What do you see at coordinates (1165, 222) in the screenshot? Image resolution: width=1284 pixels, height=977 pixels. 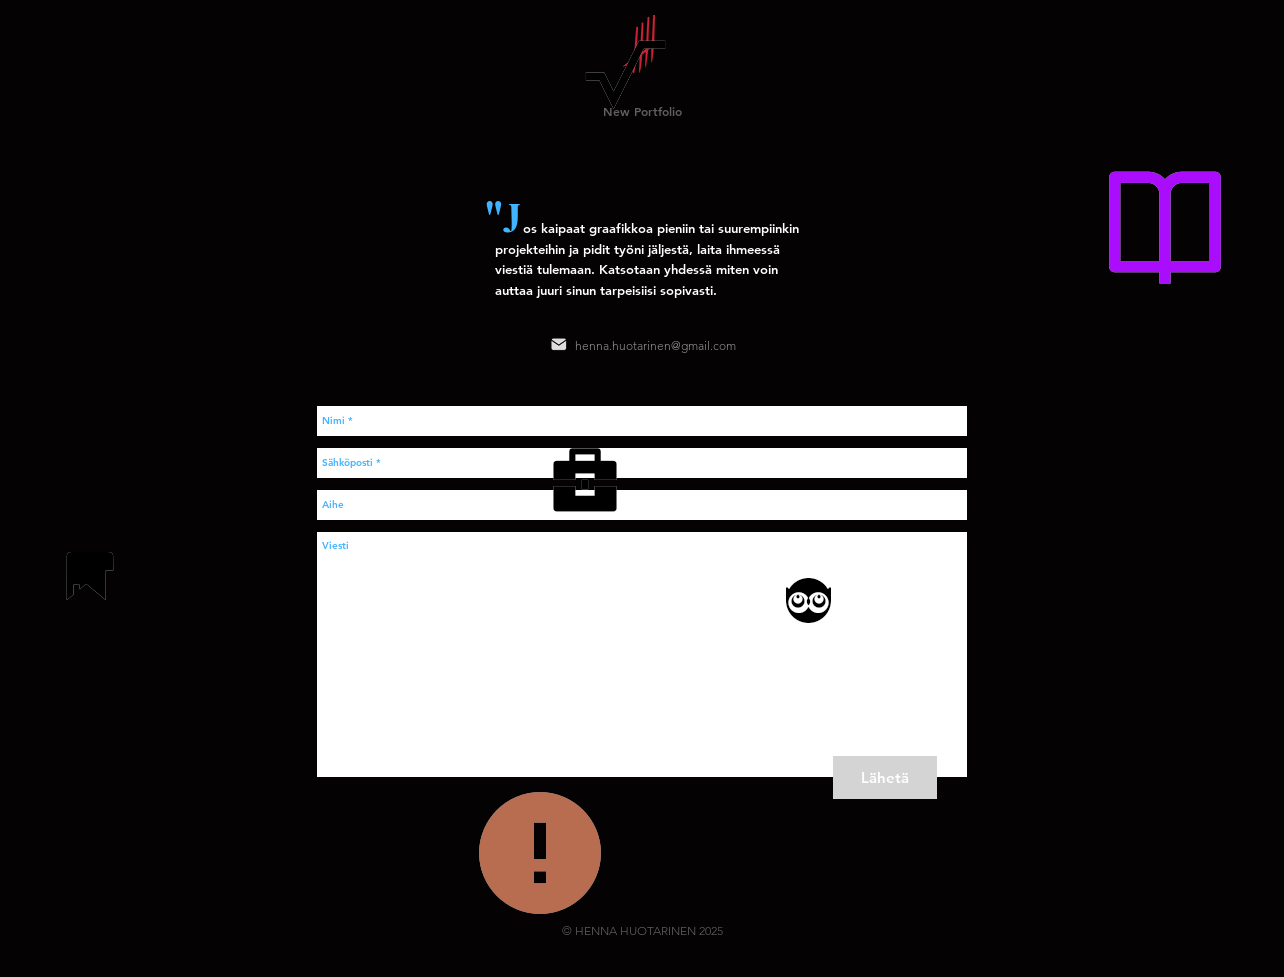 I see `open reading mode or e-reader` at bounding box center [1165, 222].